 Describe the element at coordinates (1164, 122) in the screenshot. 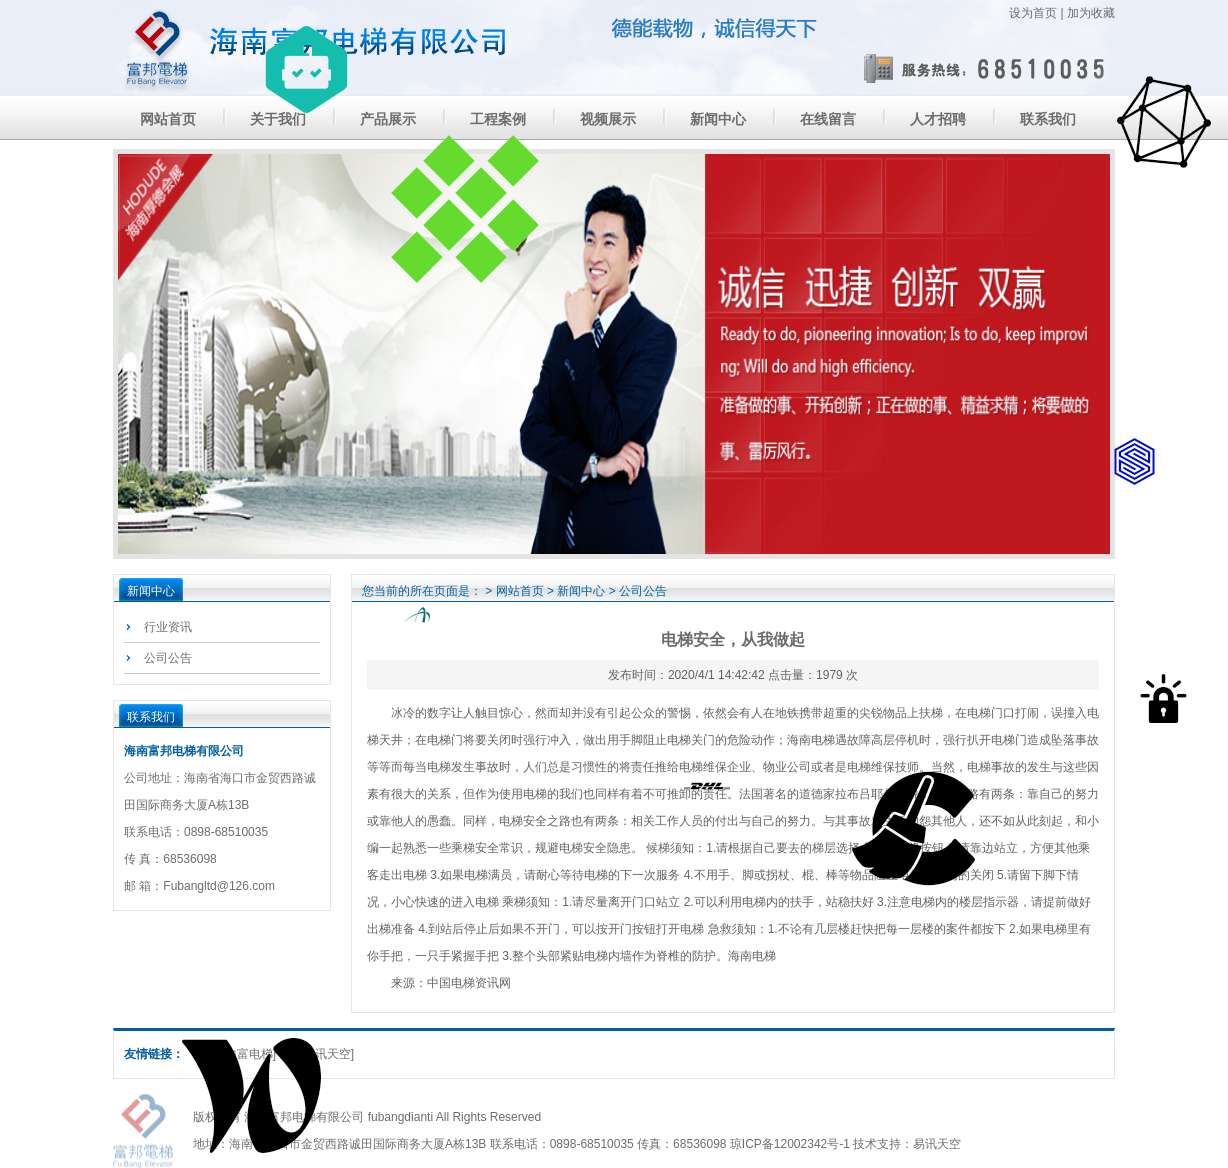

I see `ONNX (Open Neural Network Exchange) logo` at that location.